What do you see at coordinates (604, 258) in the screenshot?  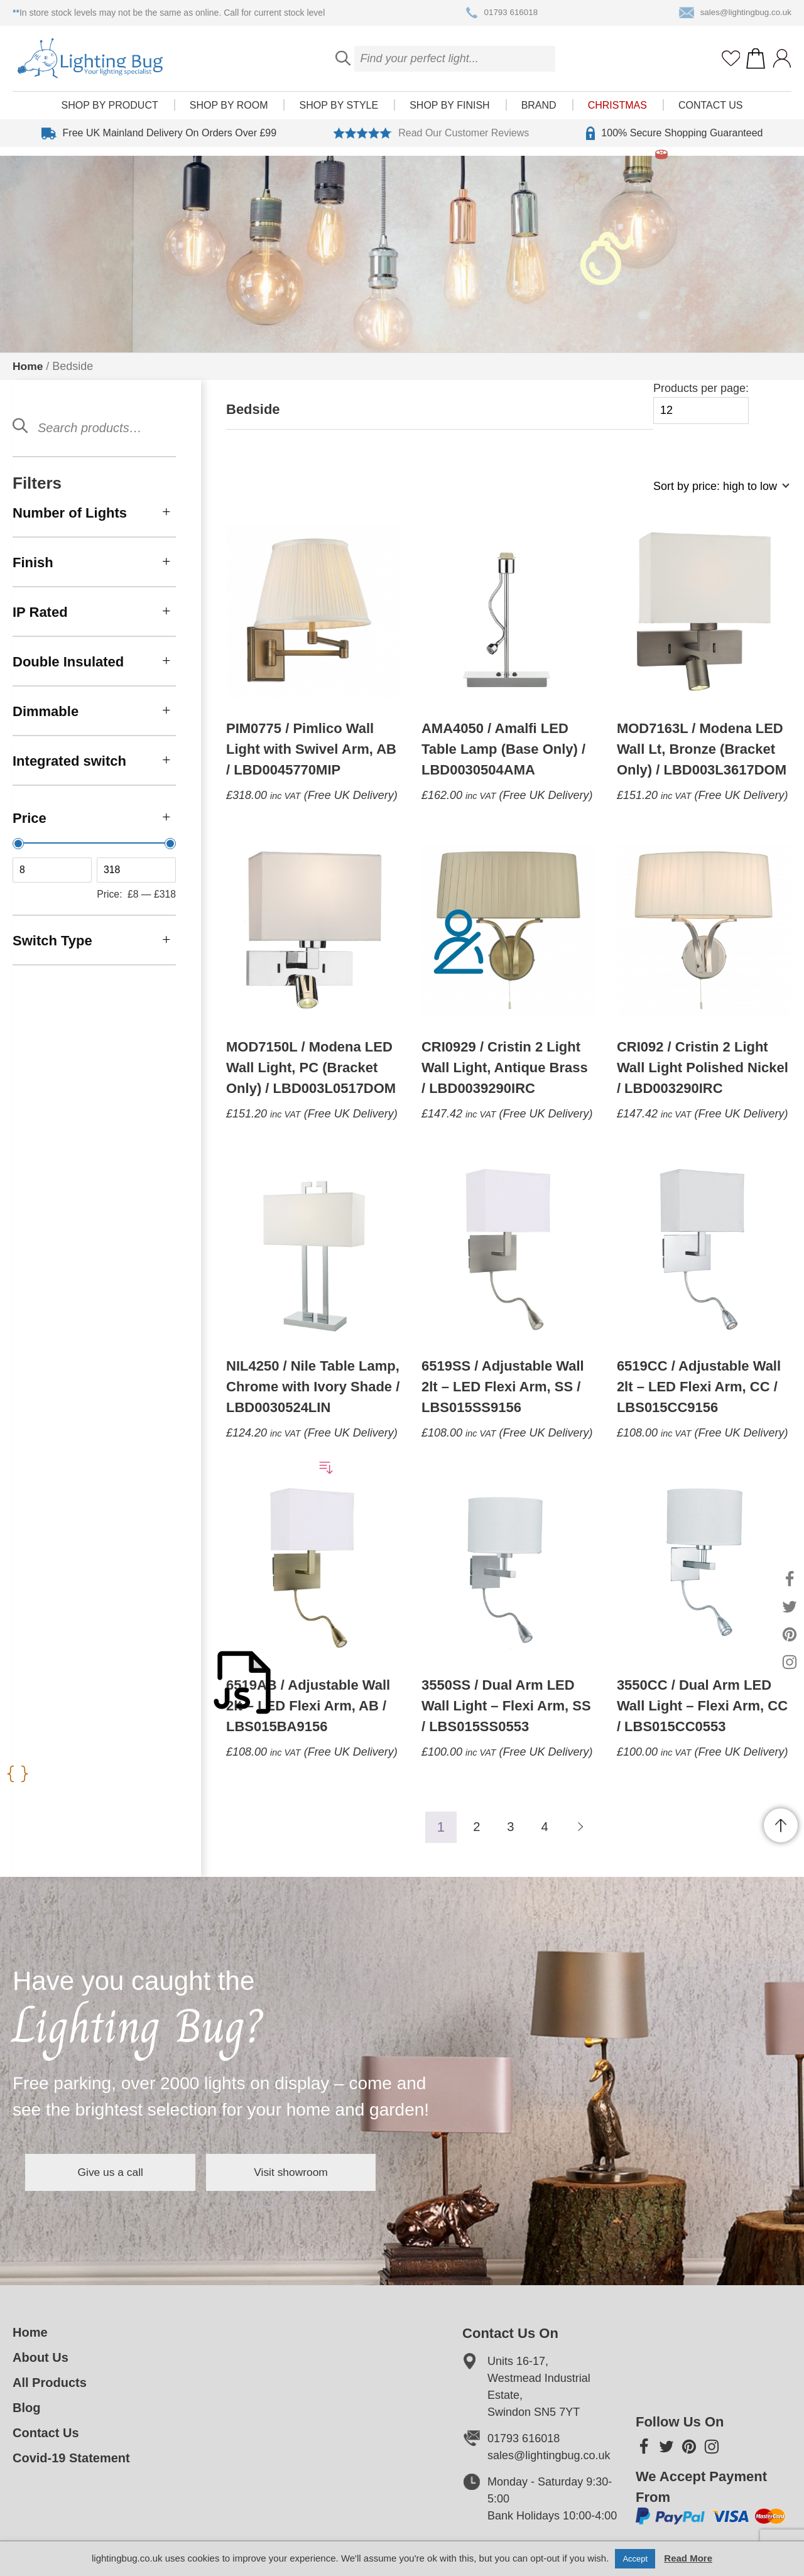 I see `indicates dangerous or destructive action` at bounding box center [604, 258].